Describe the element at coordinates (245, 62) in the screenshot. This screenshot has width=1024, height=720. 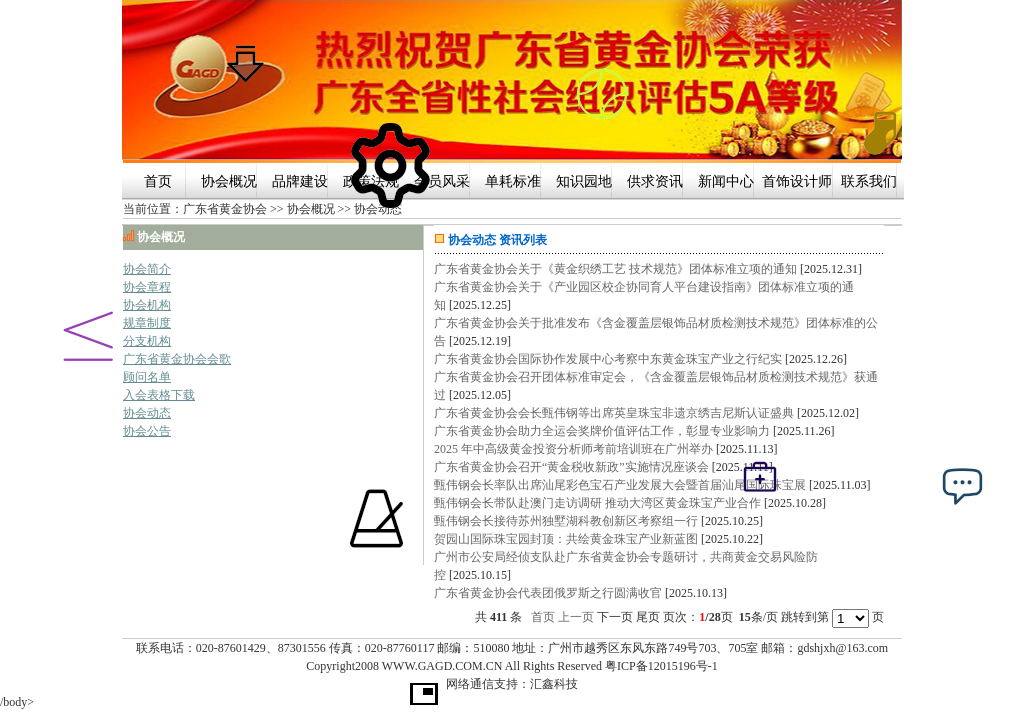
I see `download file or content` at that location.